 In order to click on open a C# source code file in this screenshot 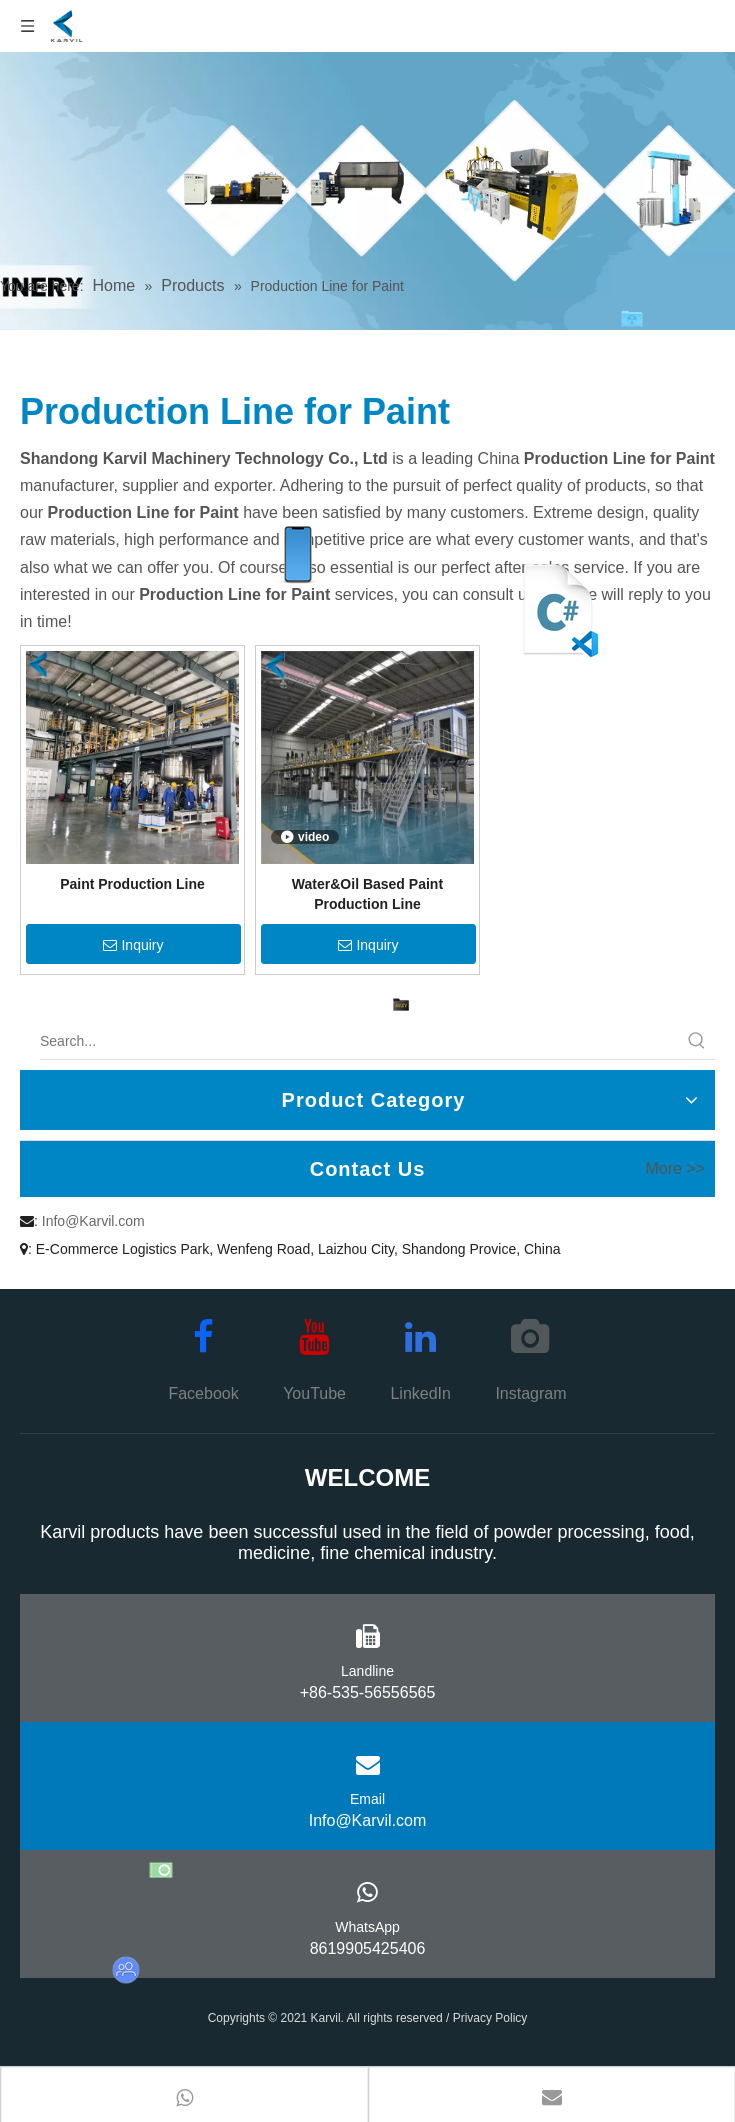, I will do `click(558, 611)`.